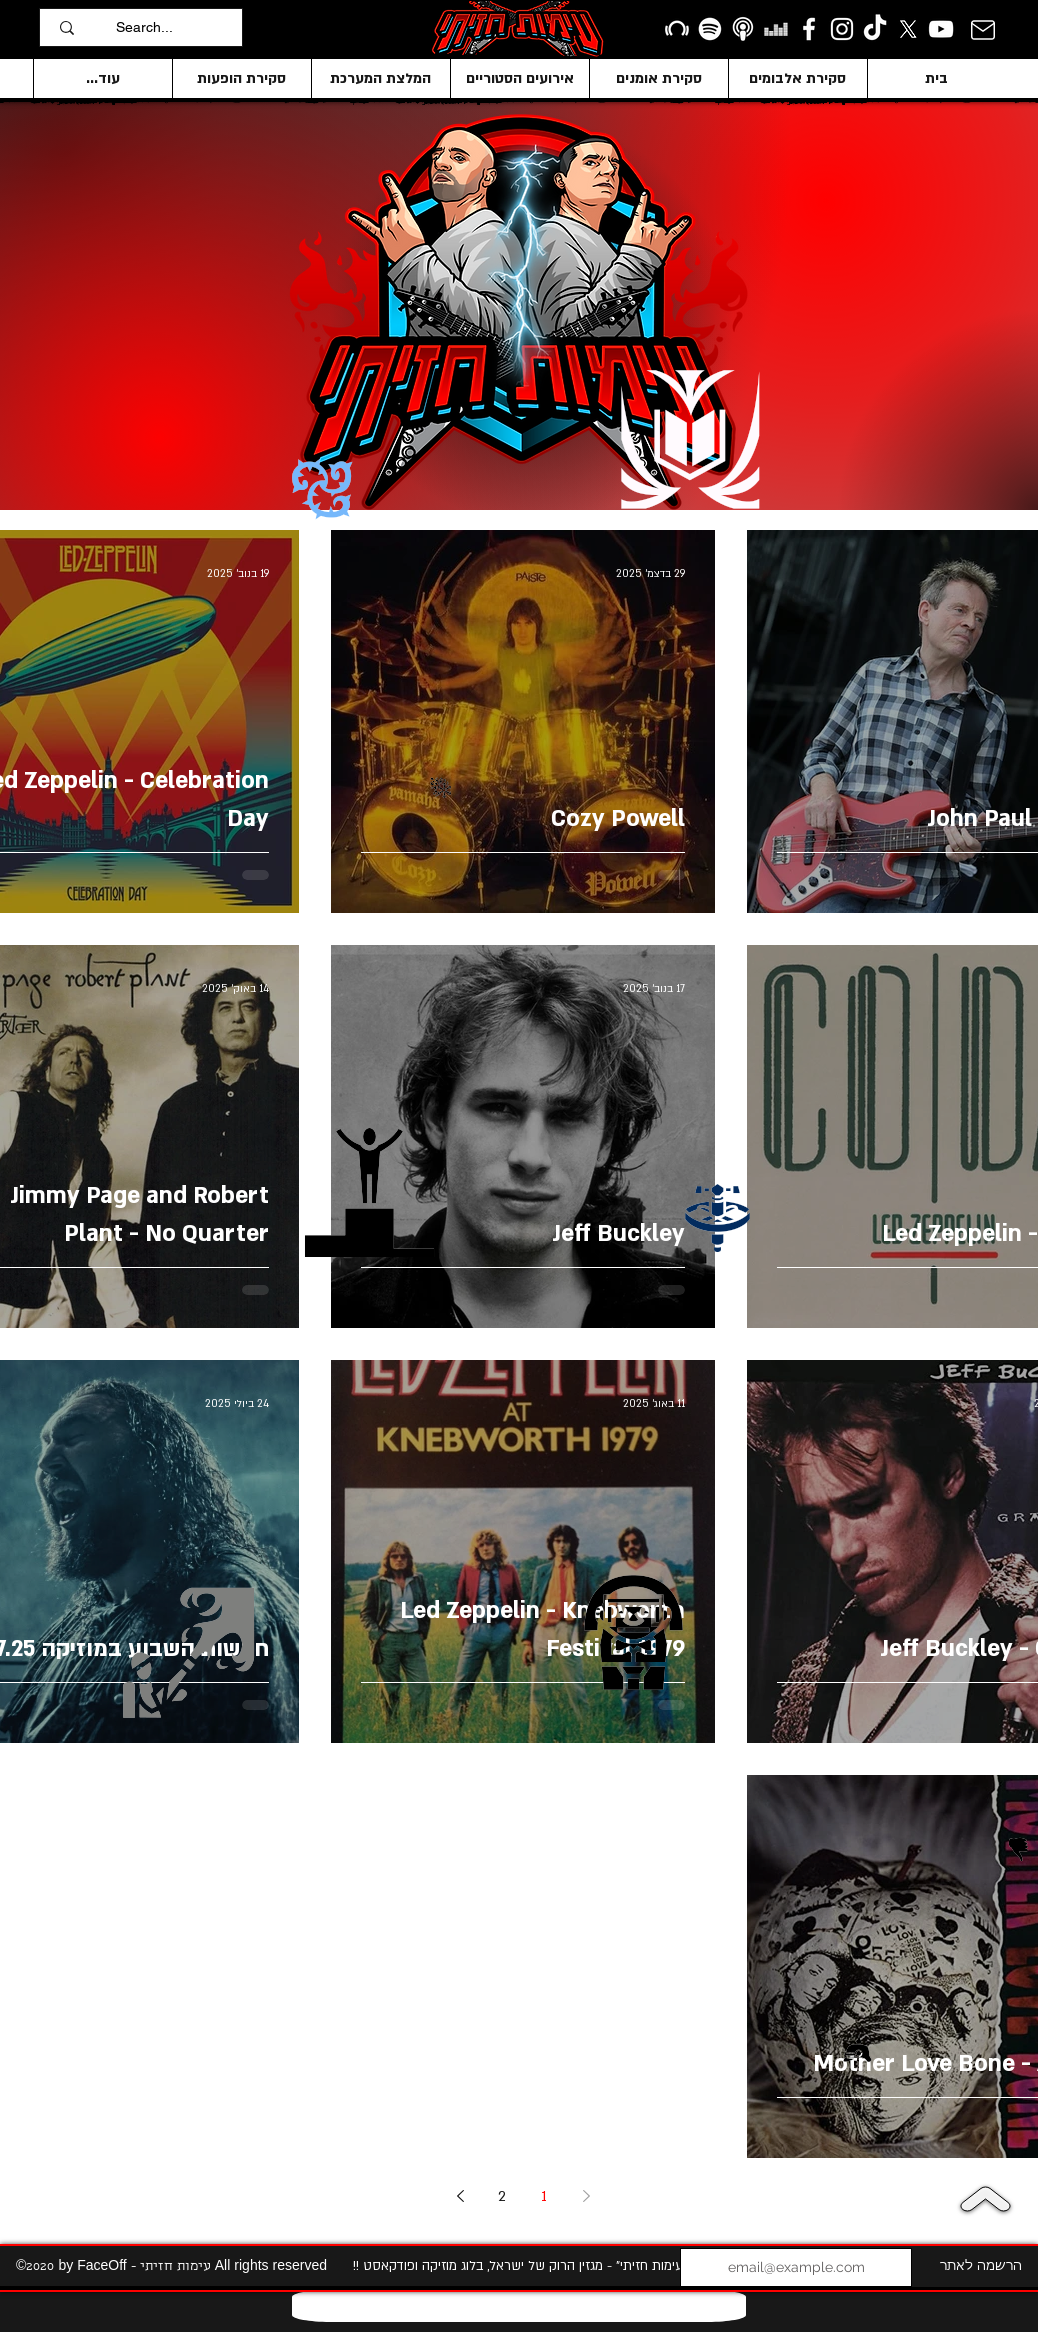  I want to click on select flamethrower unit or weapon class, so click(189, 1653).